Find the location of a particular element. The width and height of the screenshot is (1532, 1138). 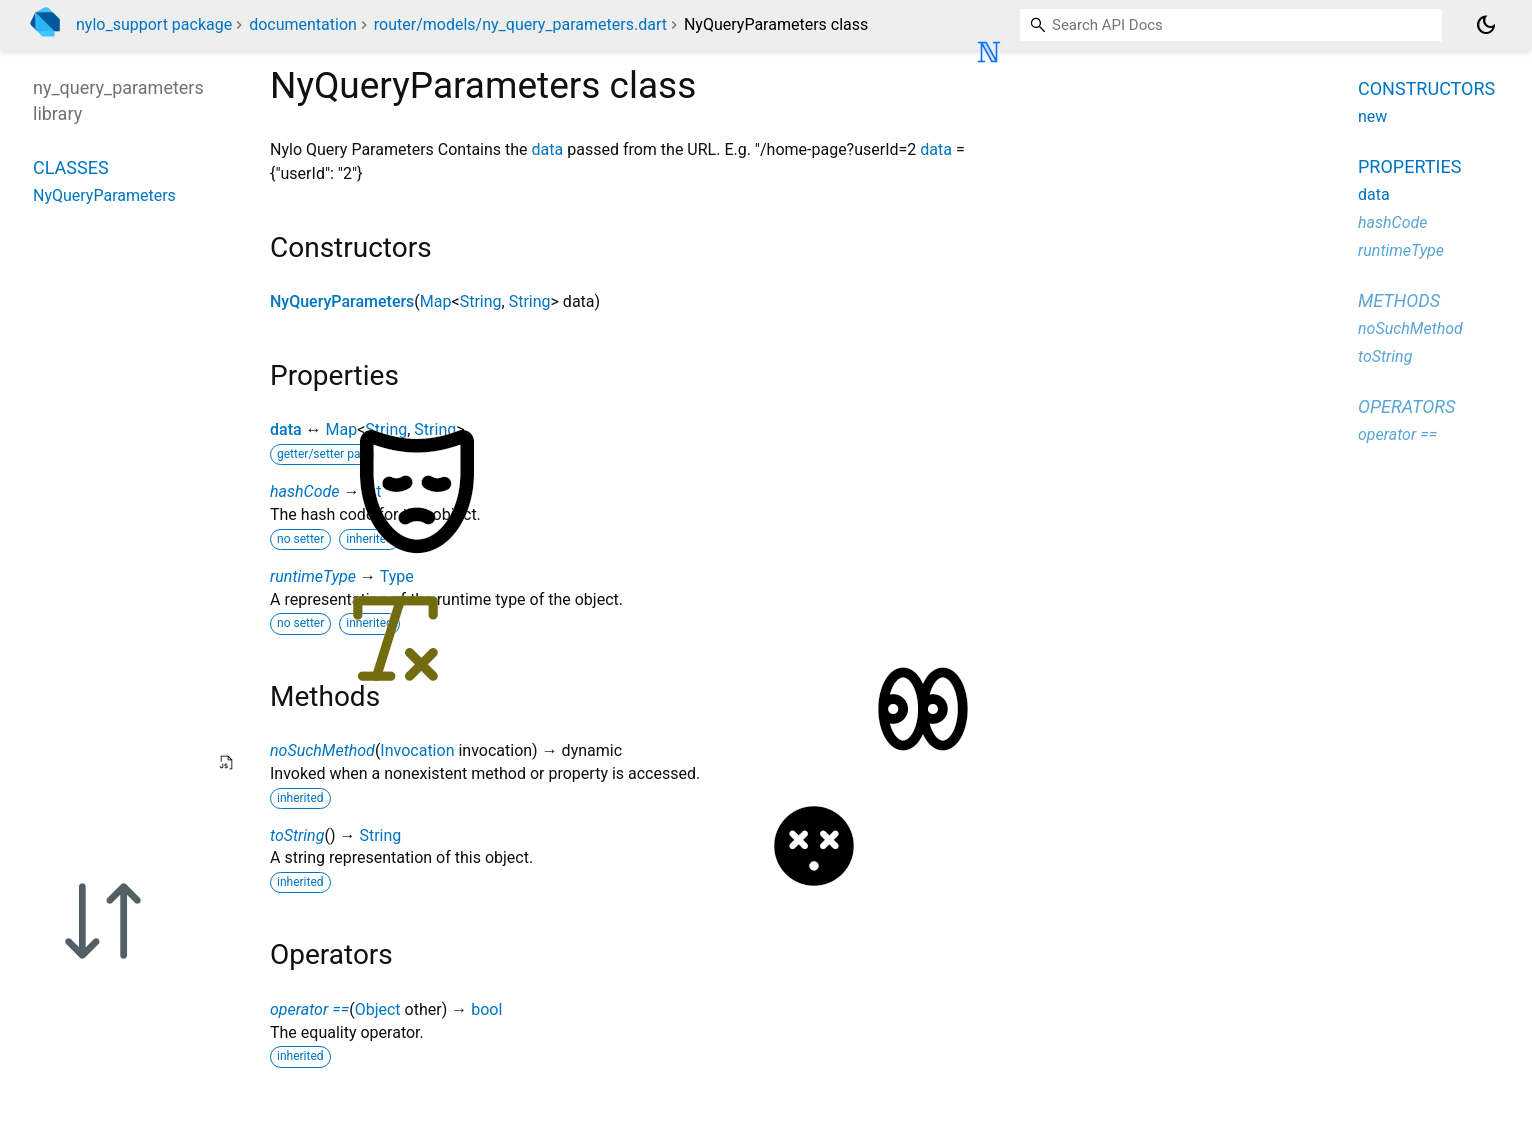

open notion app is located at coordinates (989, 52).